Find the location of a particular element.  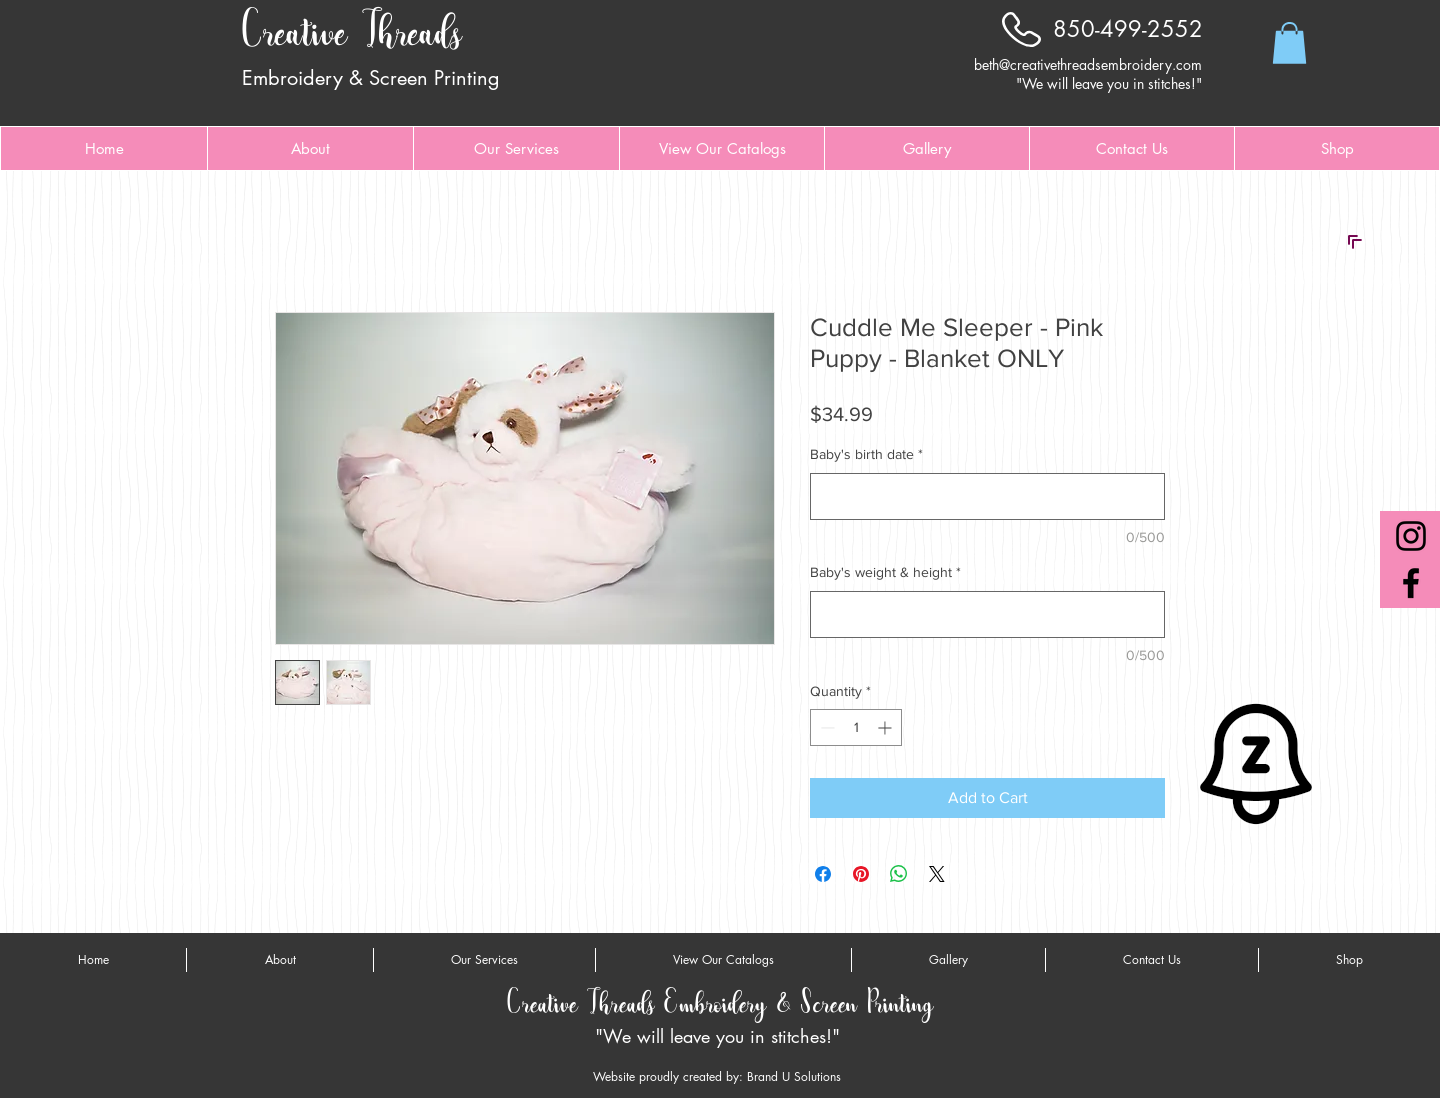

snooze notifications temporarily is located at coordinates (1256, 764).